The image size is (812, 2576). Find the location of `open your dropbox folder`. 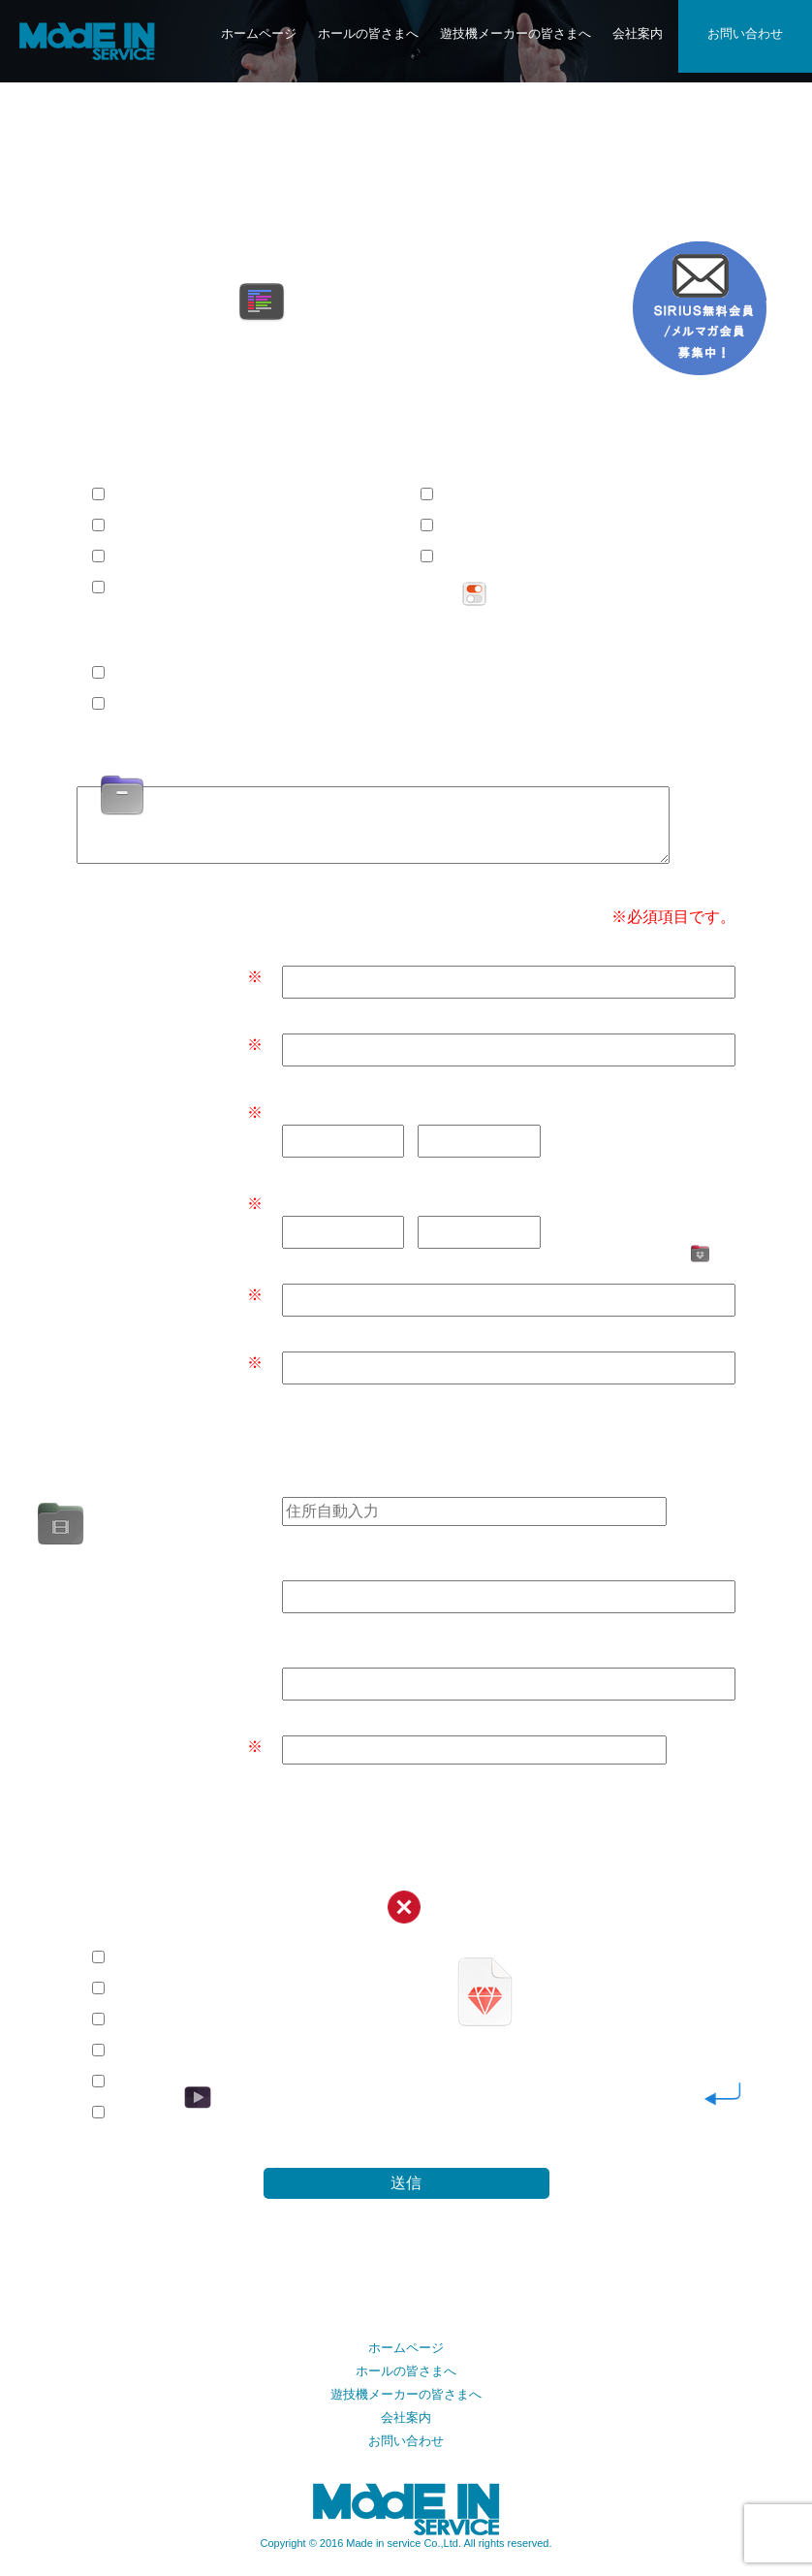

open your dropbox folder is located at coordinates (700, 1253).